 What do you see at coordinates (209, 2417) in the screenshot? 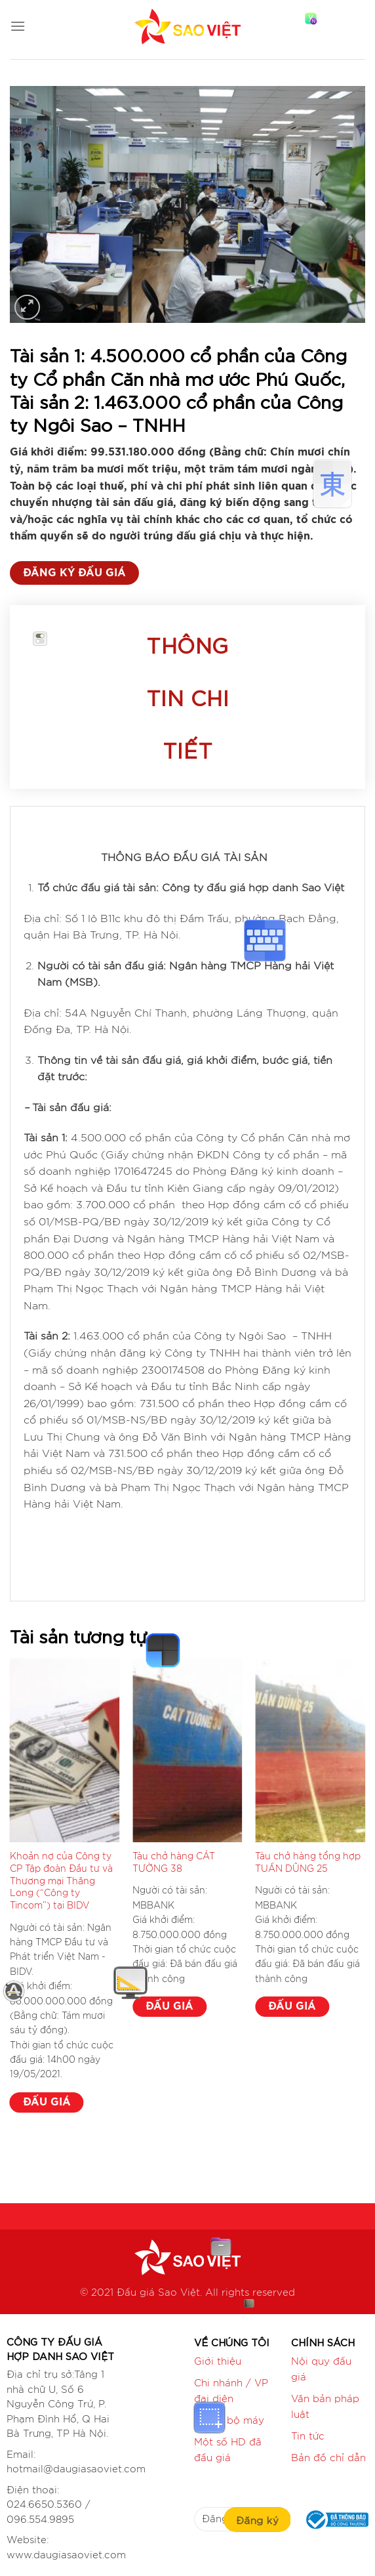
I see `take a screenshot` at bounding box center [209, 2417].